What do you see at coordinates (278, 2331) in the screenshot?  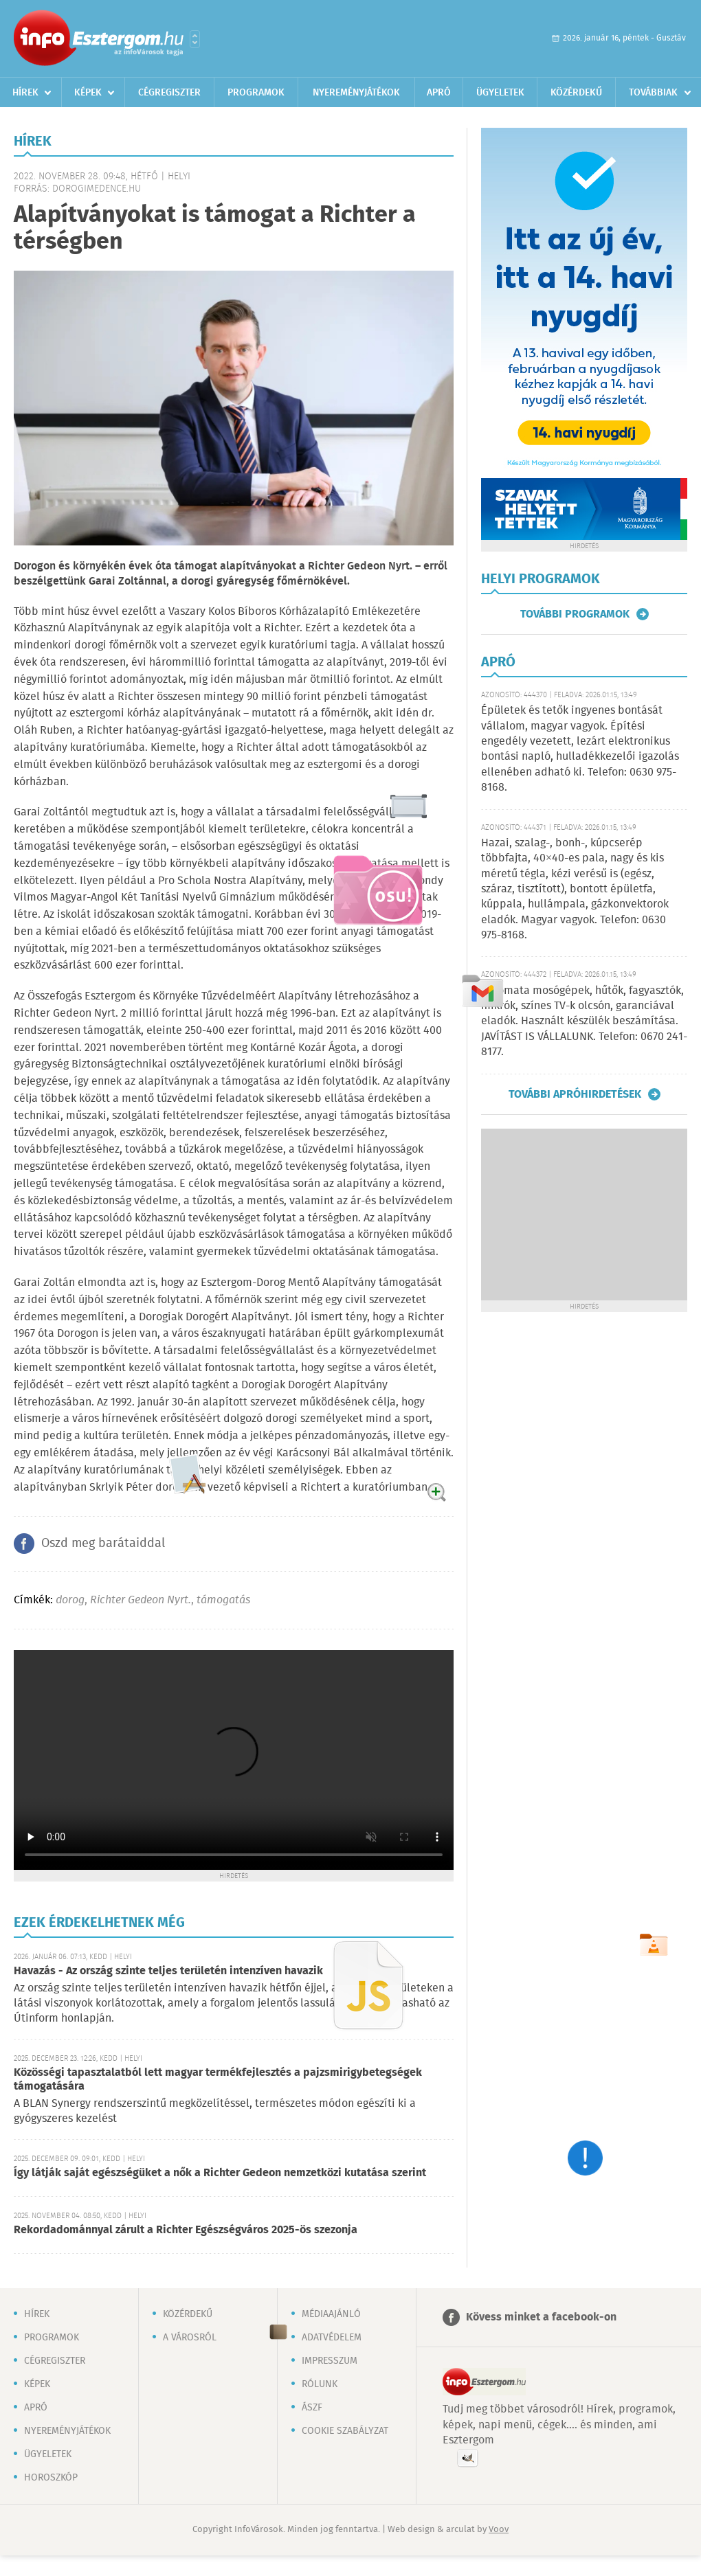 I see `access desktop folder` at bounding box center [278, 2331].